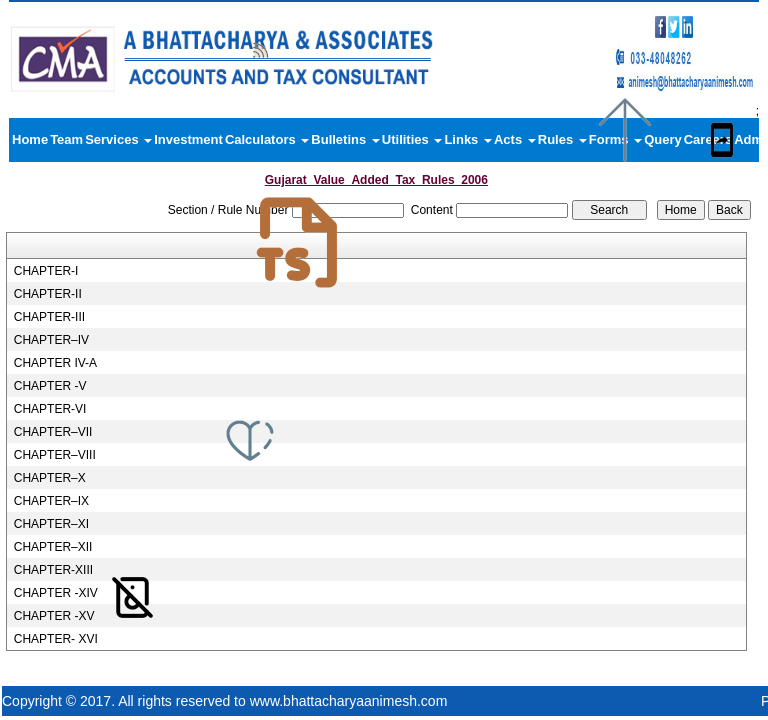 This screenshot has width=768, height=720. I want to click on scroll to top of page, so click(625, 130).